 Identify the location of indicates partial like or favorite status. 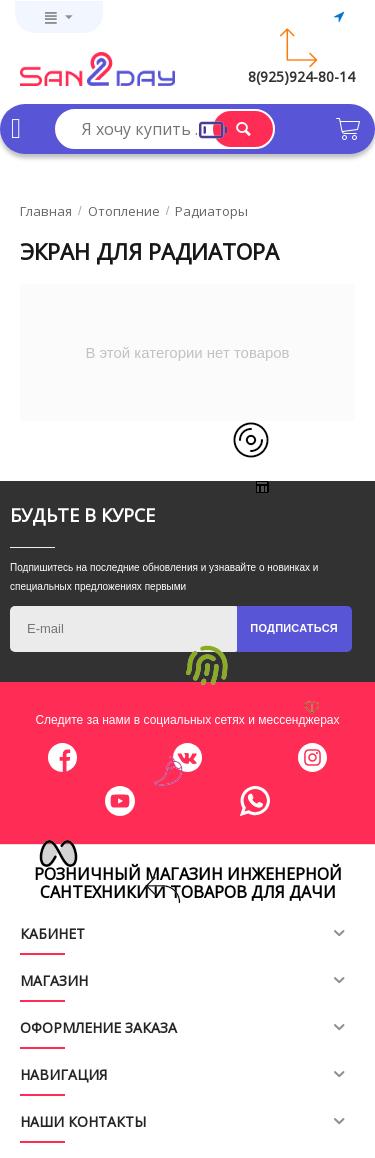
(312, 707).